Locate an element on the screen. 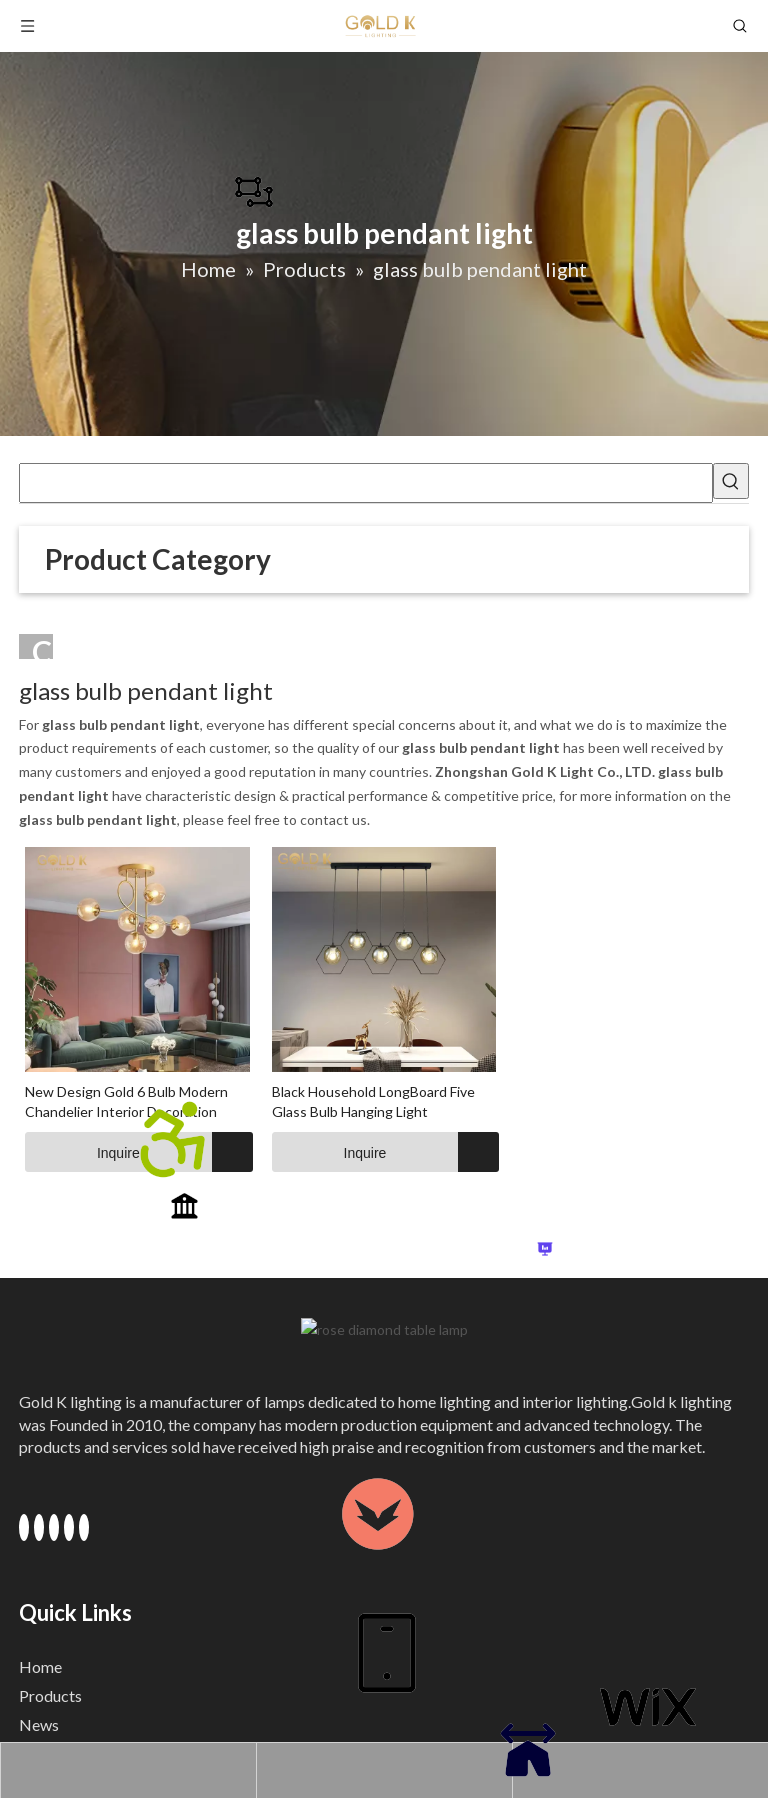 The image size is (768, 1798). view nearby museums or cultural attractions is located at coordinates (184, 1205).